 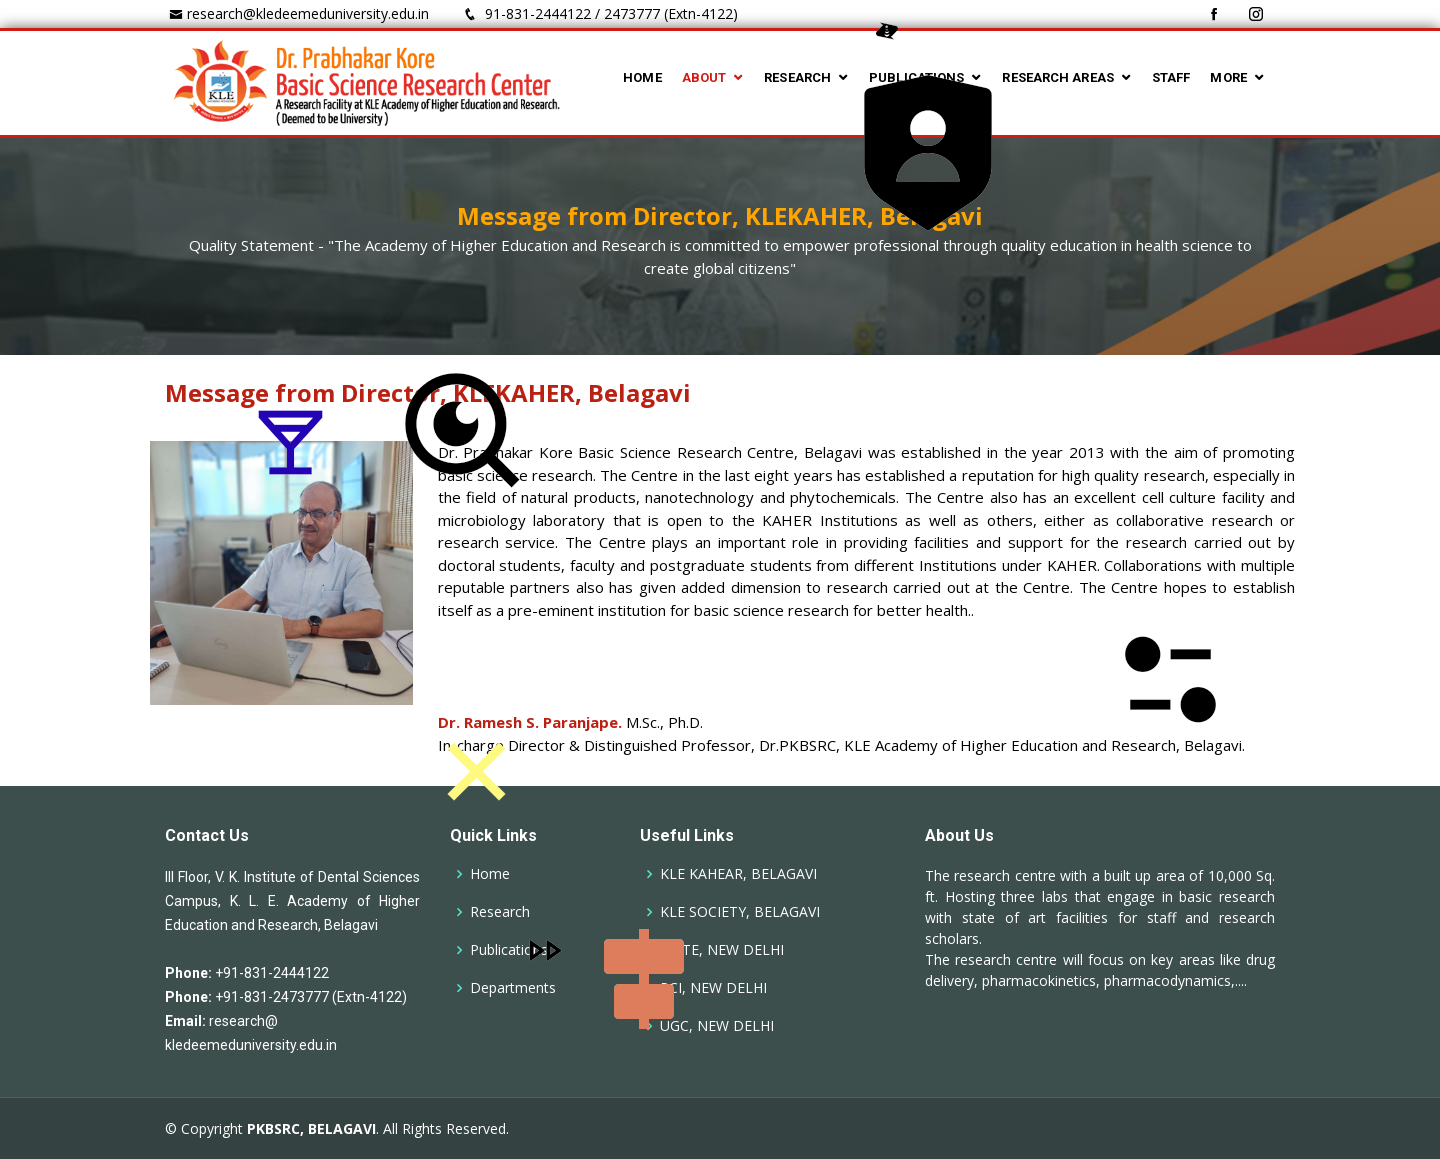 I want to click on align selected items to horizontal center, so click(x=644, y=979).